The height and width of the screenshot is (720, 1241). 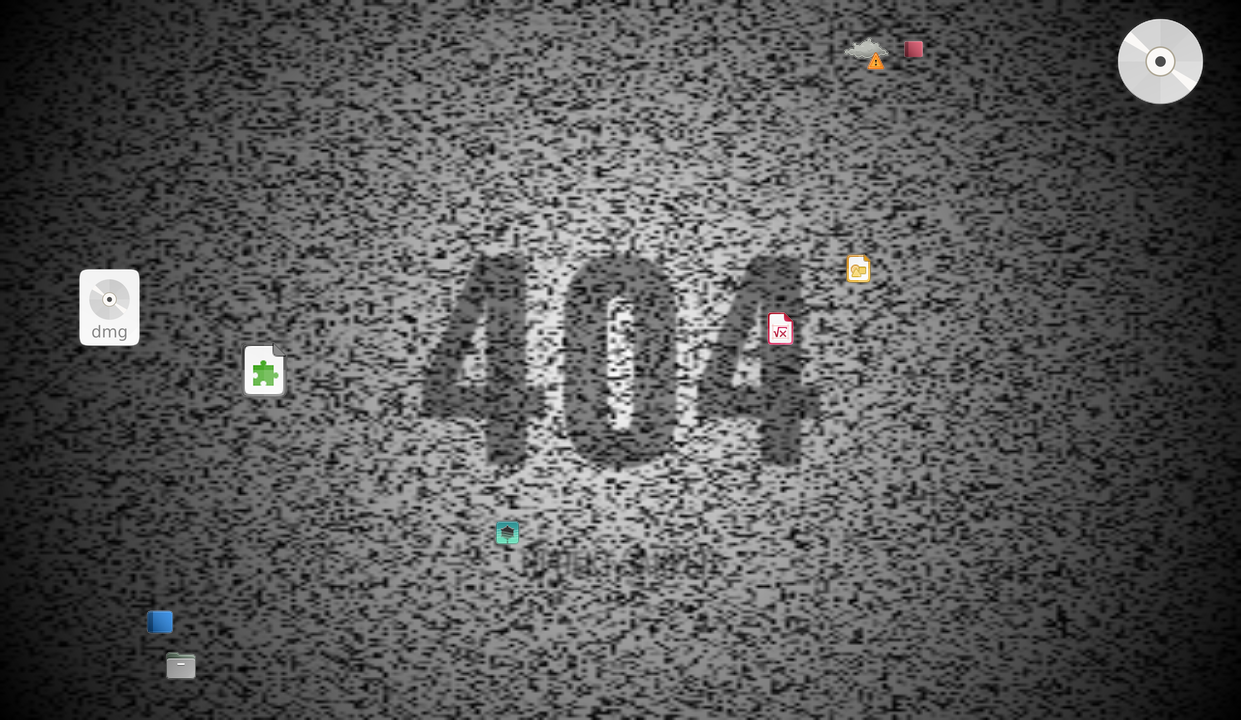 What do you see at coordinates (780, 328) in the screenshot?
I see `open an opendocument formula file` at bounding box center [780, 328].